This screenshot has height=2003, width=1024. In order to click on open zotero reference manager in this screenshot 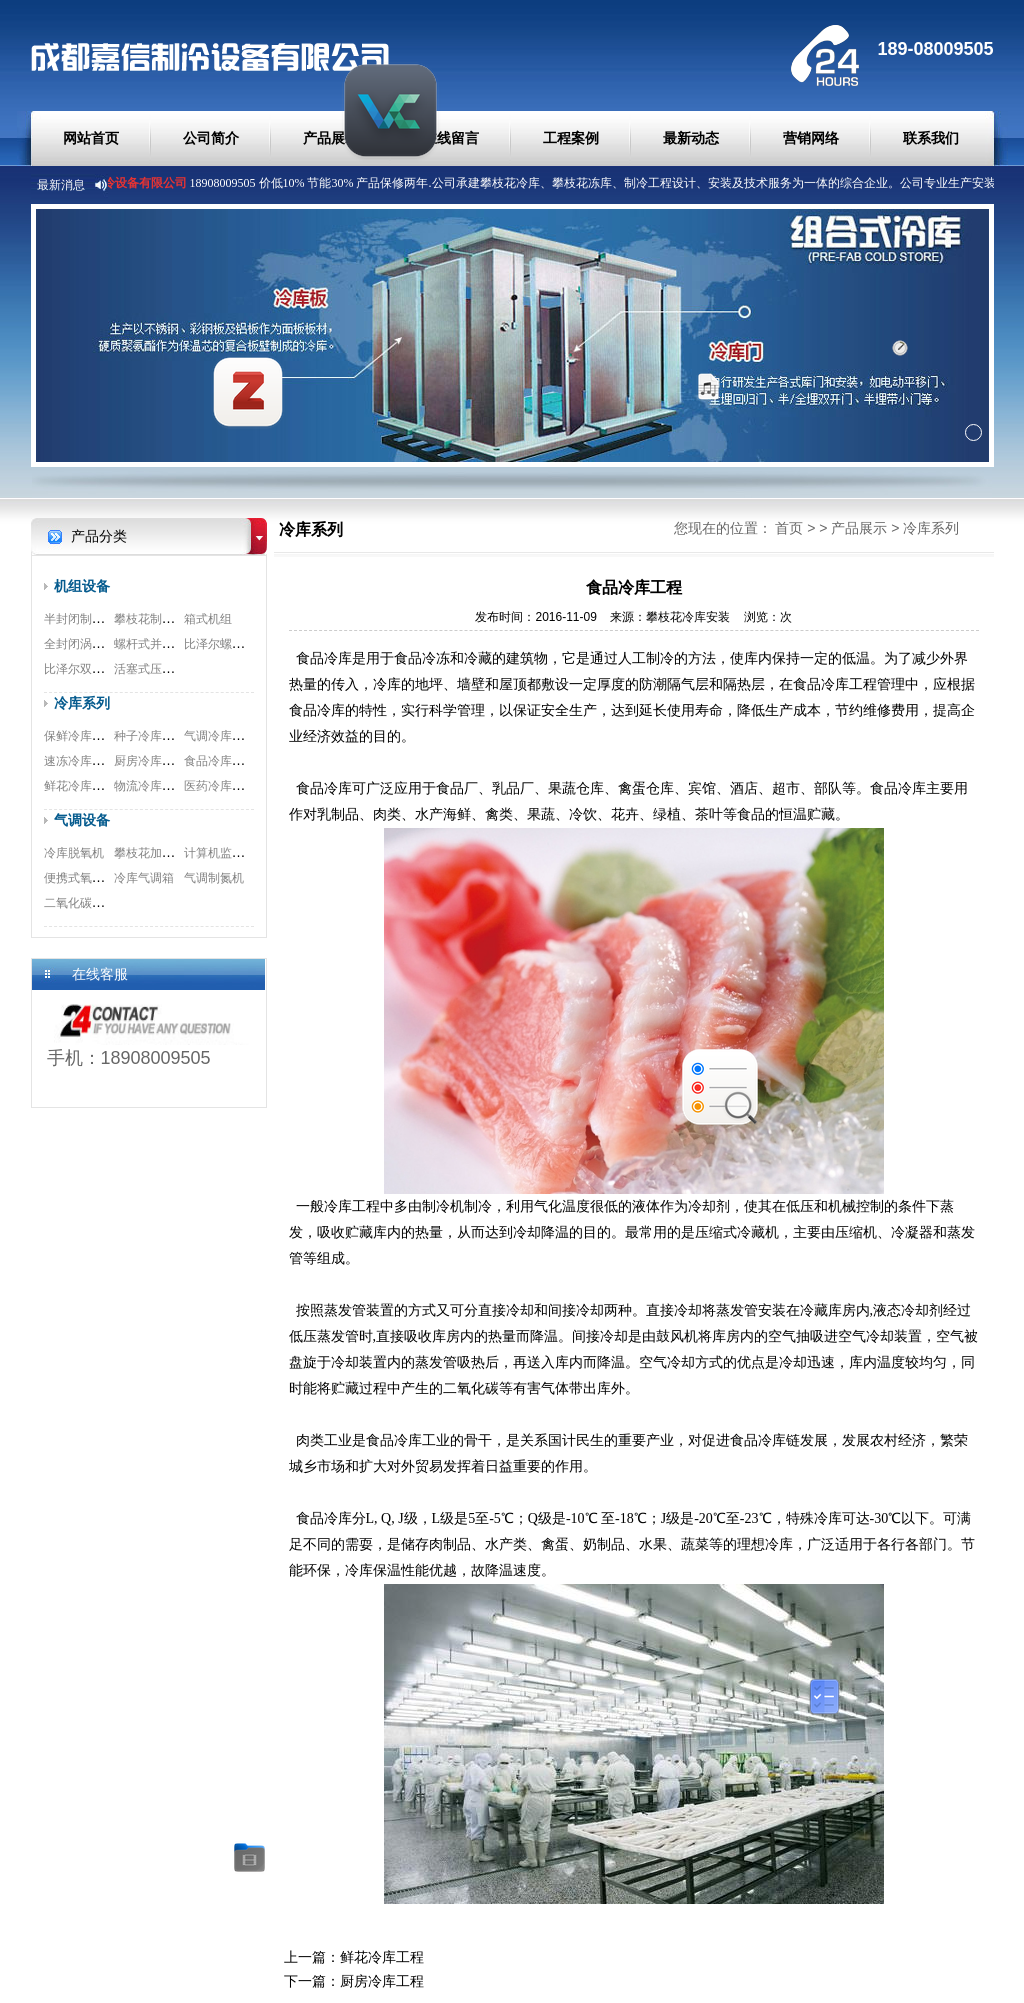, I will do `click(248, 392)`.